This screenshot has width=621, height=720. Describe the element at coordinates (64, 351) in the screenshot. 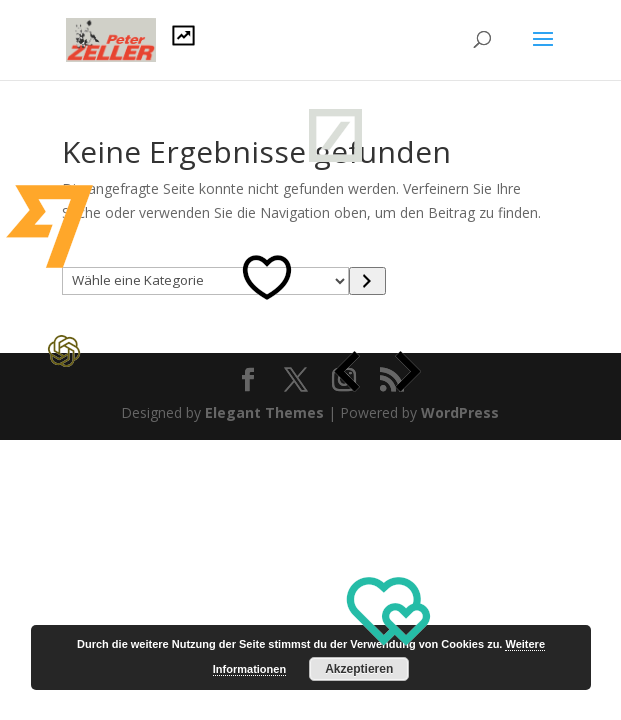

I see `OpenAI logo` at that location.